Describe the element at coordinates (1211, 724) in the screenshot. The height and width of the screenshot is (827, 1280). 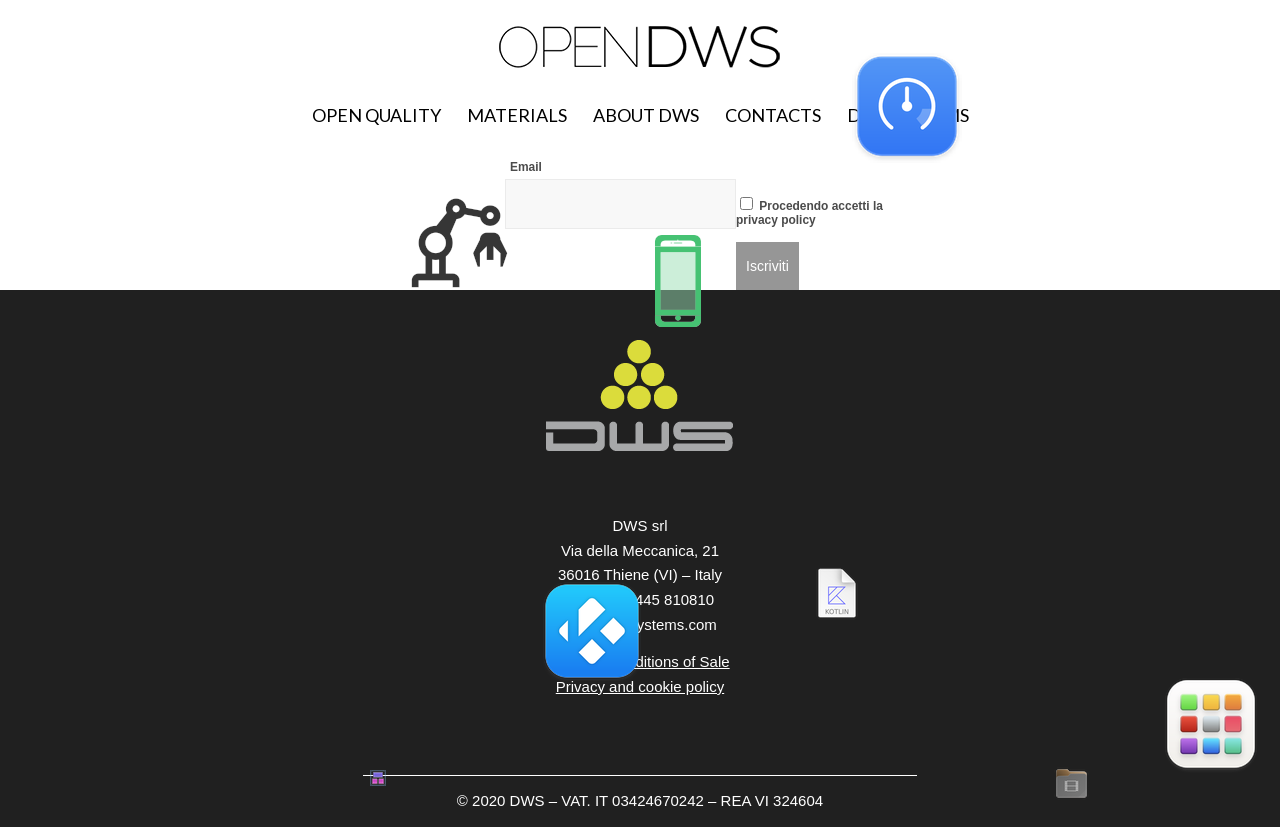
I see `open the app grid or launcher` at that location.